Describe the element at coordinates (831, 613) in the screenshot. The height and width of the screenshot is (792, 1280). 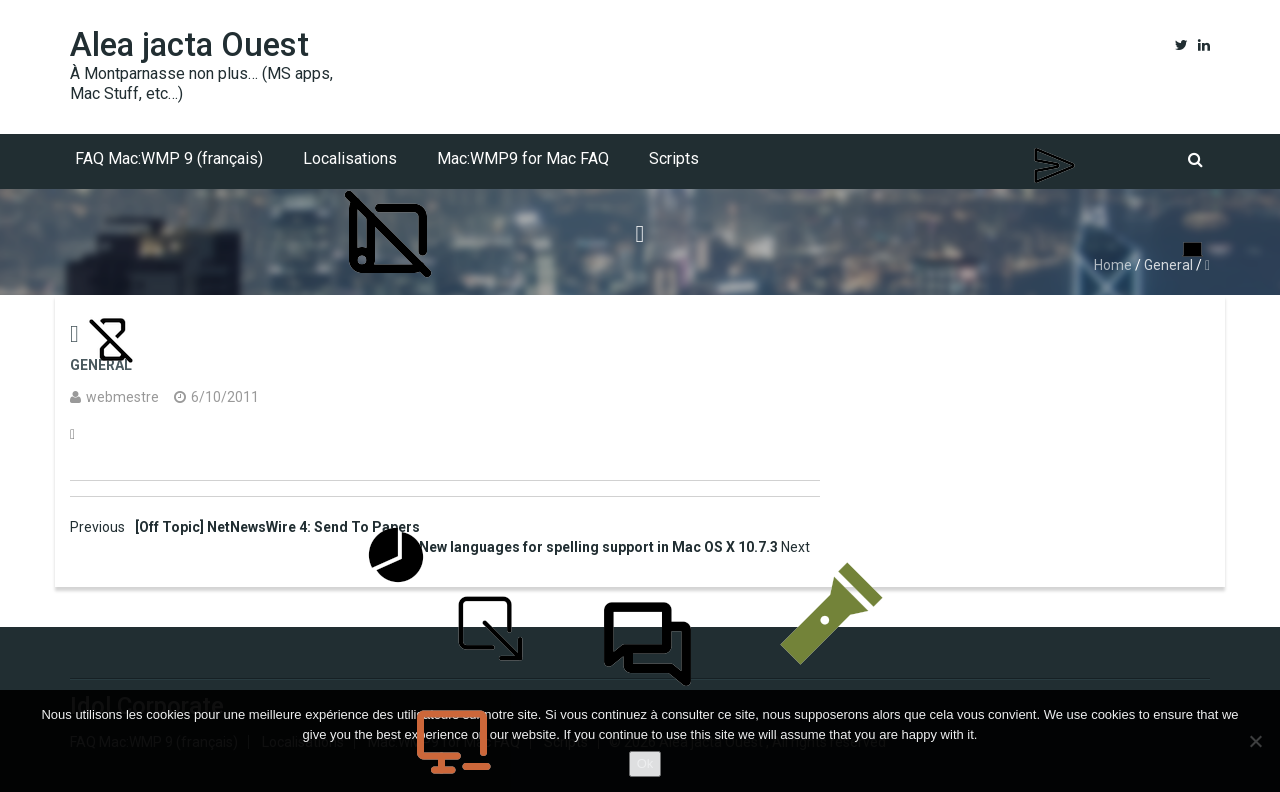
I see `toggle flashlight on/off` at that location.